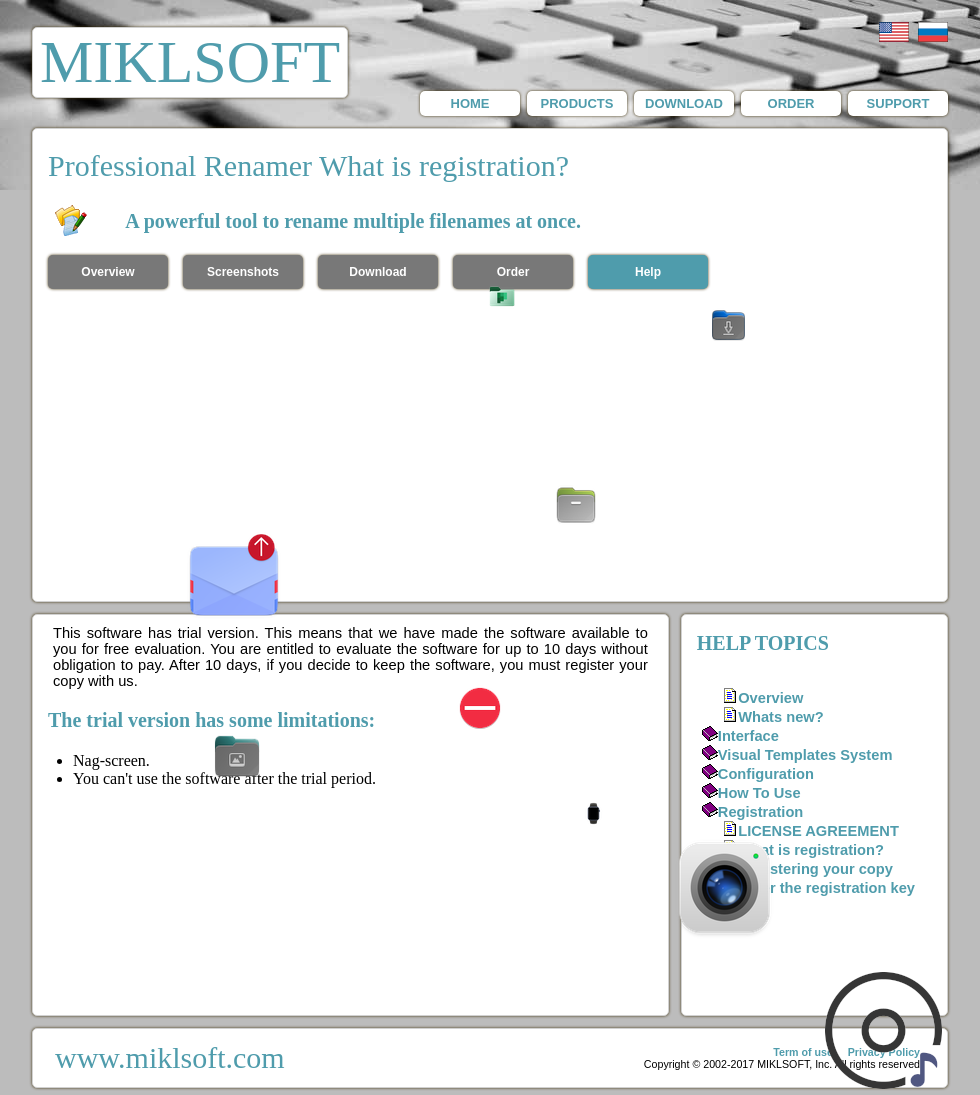 This screenshot has height=1095, width=980. Describe the element at coordinates (234, 581) in the screenshot. I see `send an email or message` at that location.